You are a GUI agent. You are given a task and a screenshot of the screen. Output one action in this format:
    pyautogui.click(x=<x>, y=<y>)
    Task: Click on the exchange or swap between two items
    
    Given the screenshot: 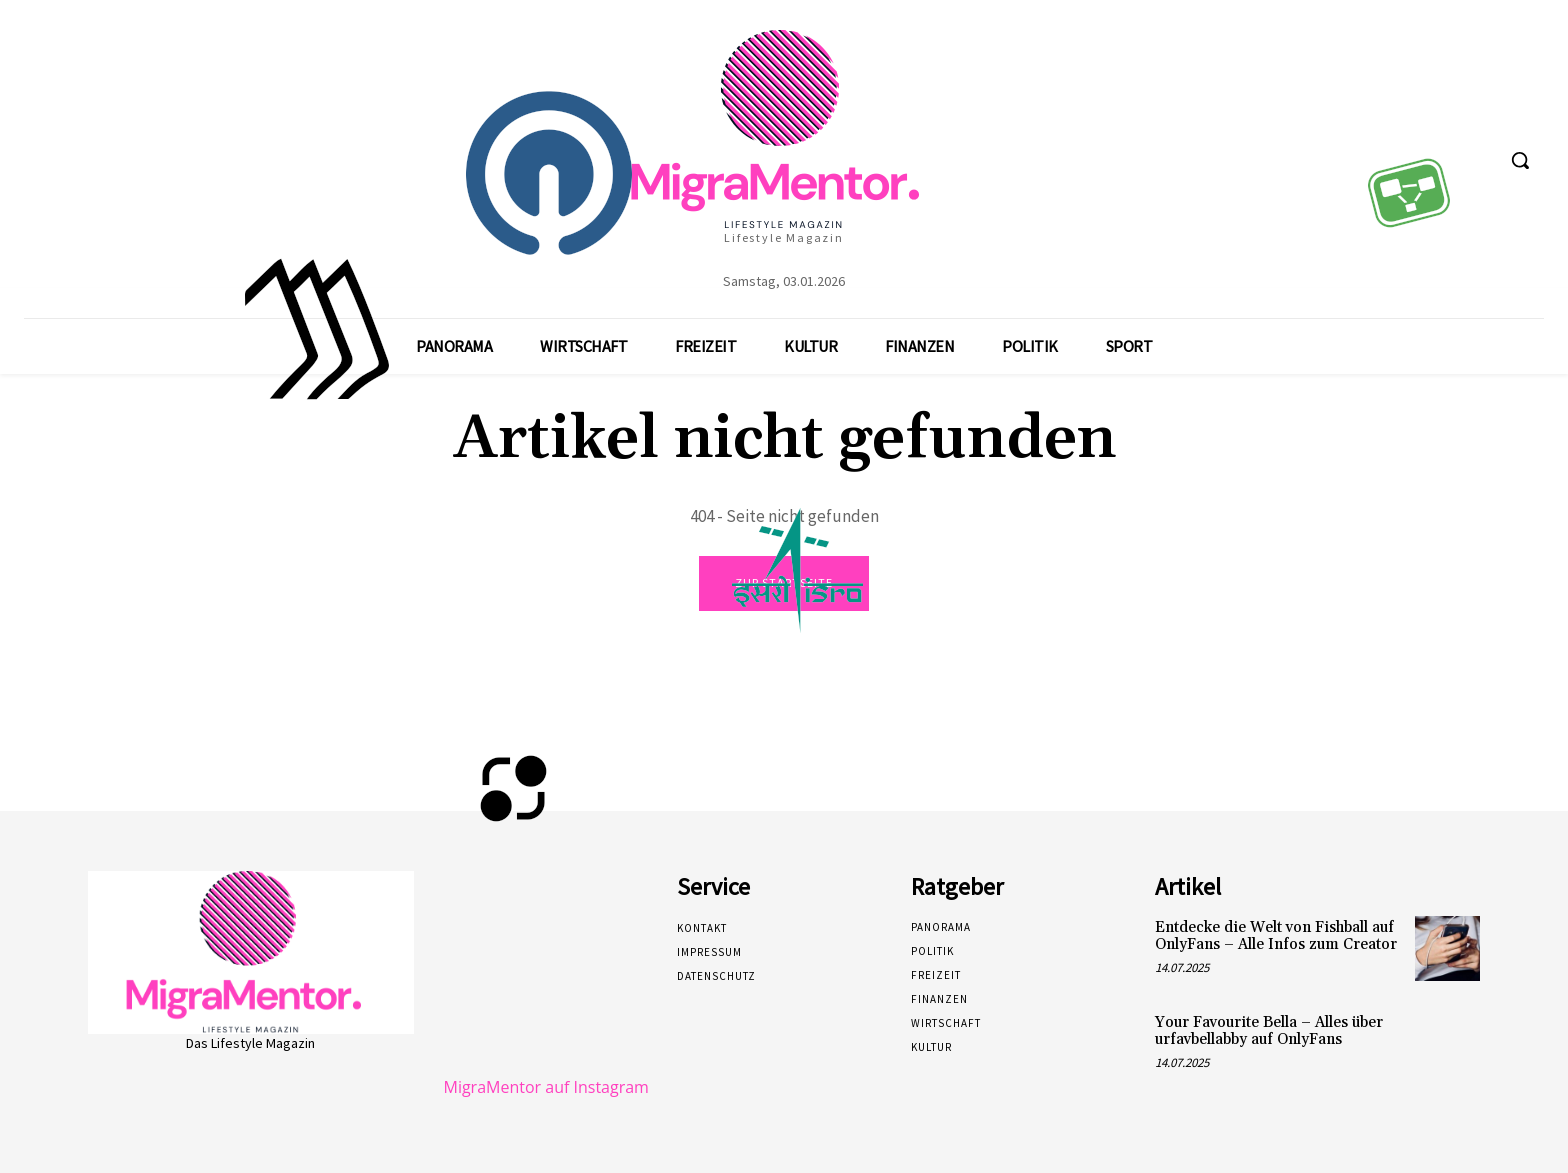 What is the action you would take?
    pyautogui.click(x=513, y=788)
    